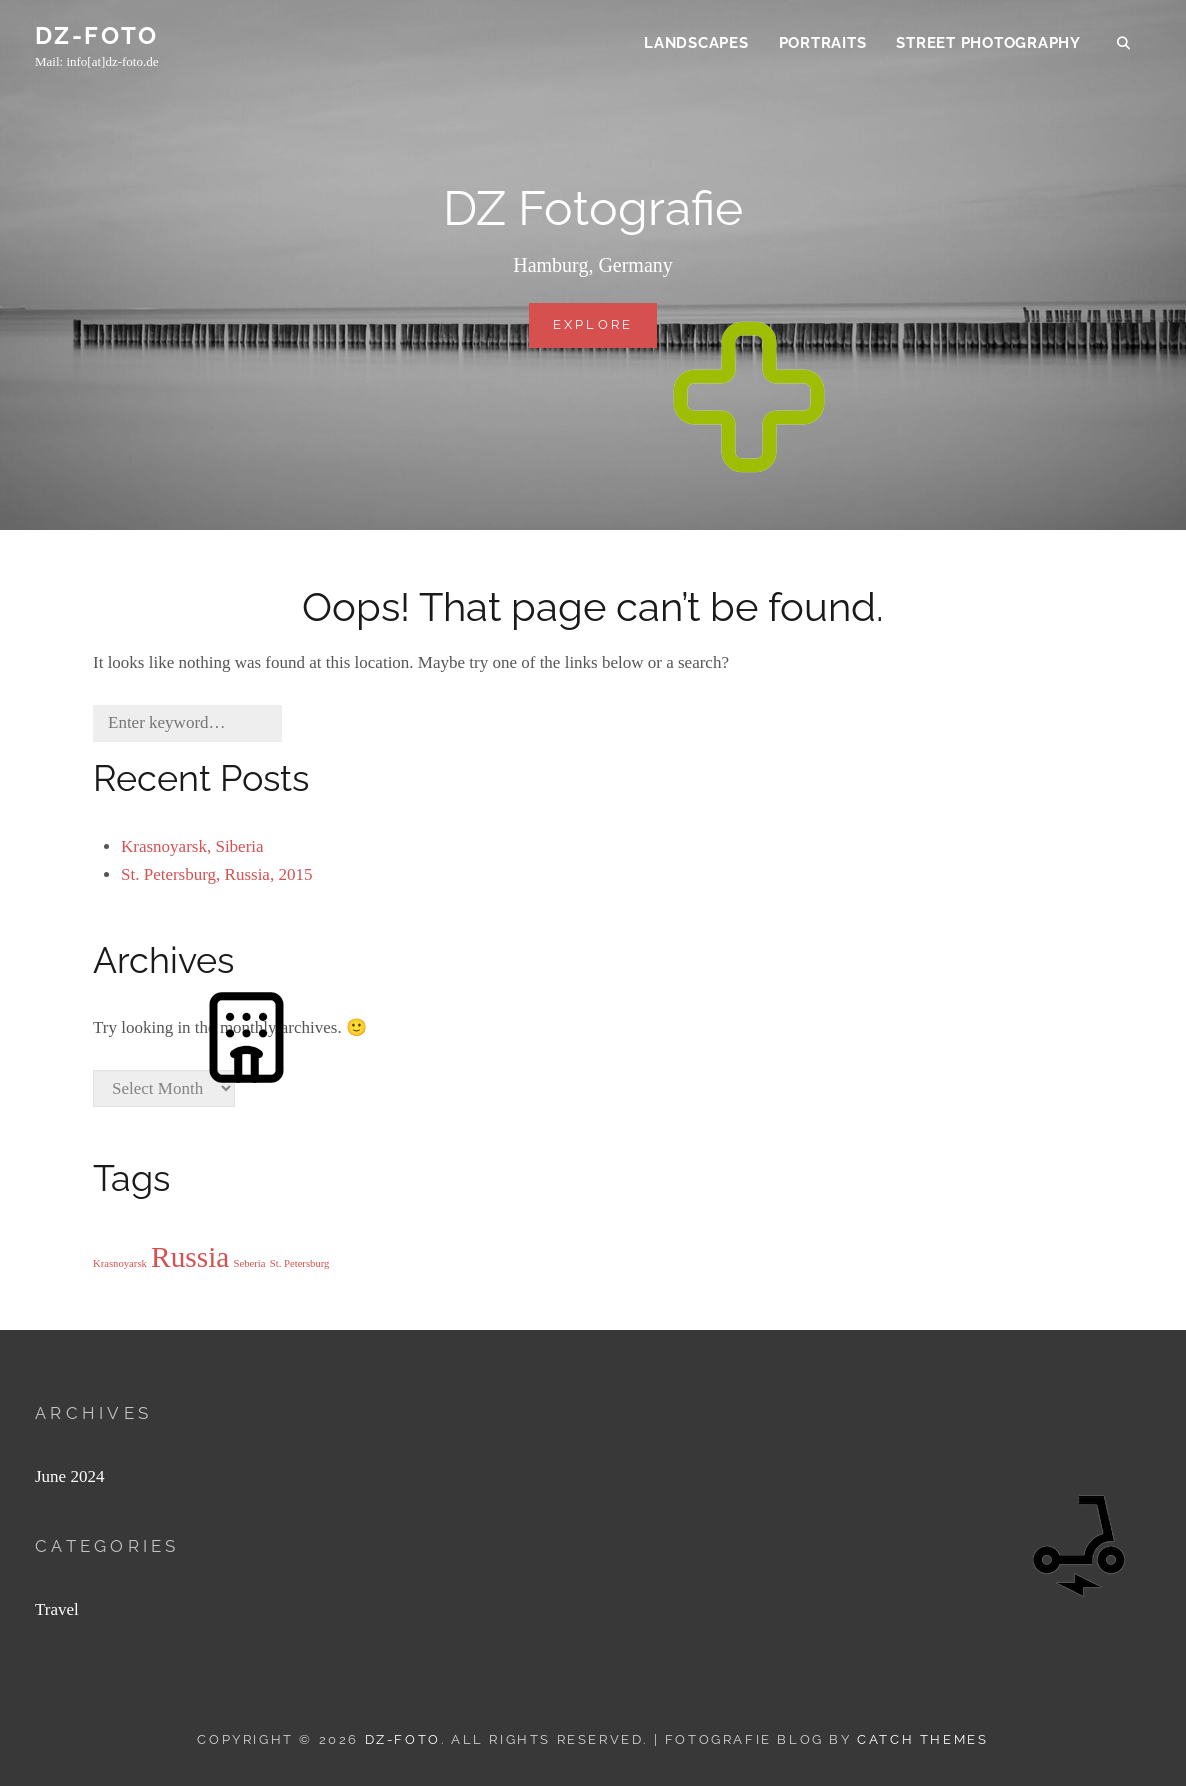  Describe the element at coordinates (749, 397) in the screenshot. I see `access health or medical features` at that location.